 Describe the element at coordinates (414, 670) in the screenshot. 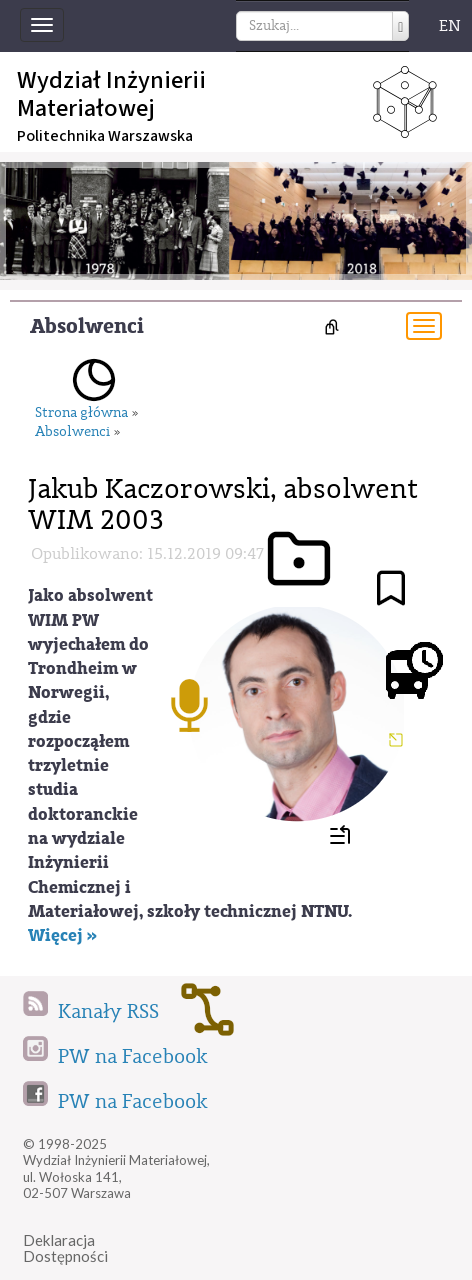

I see `view bus departure times` at that location.